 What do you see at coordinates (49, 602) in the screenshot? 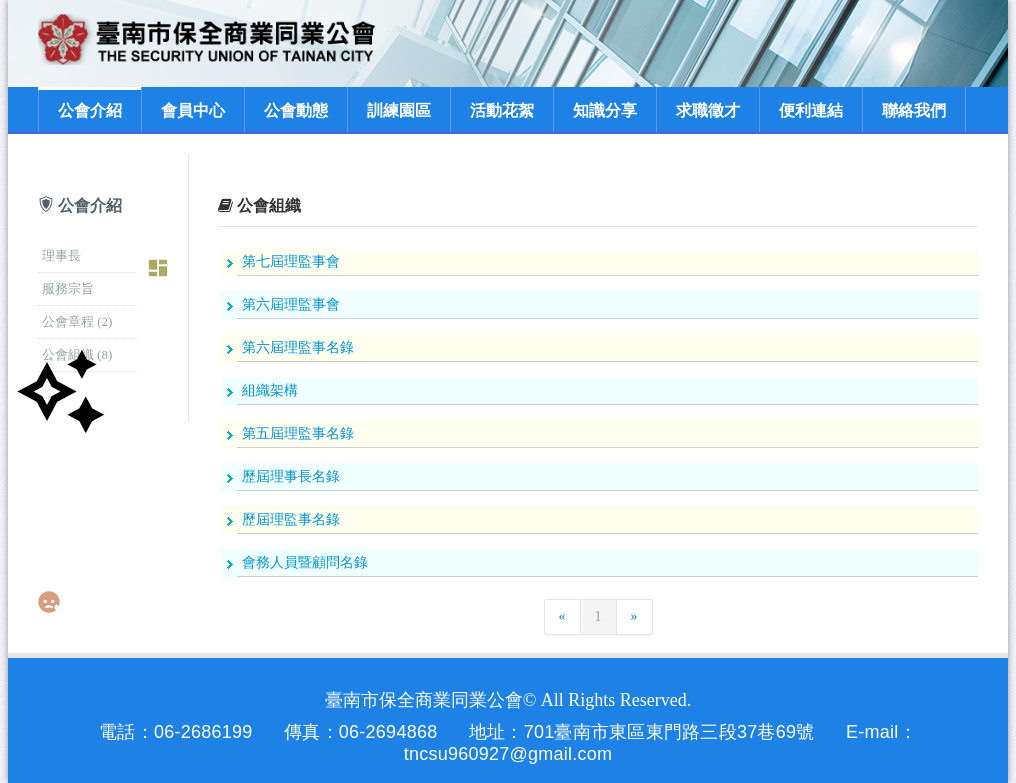
I see `indicate negative feedback or dissatisfaction` at bounding box center [49, 602].